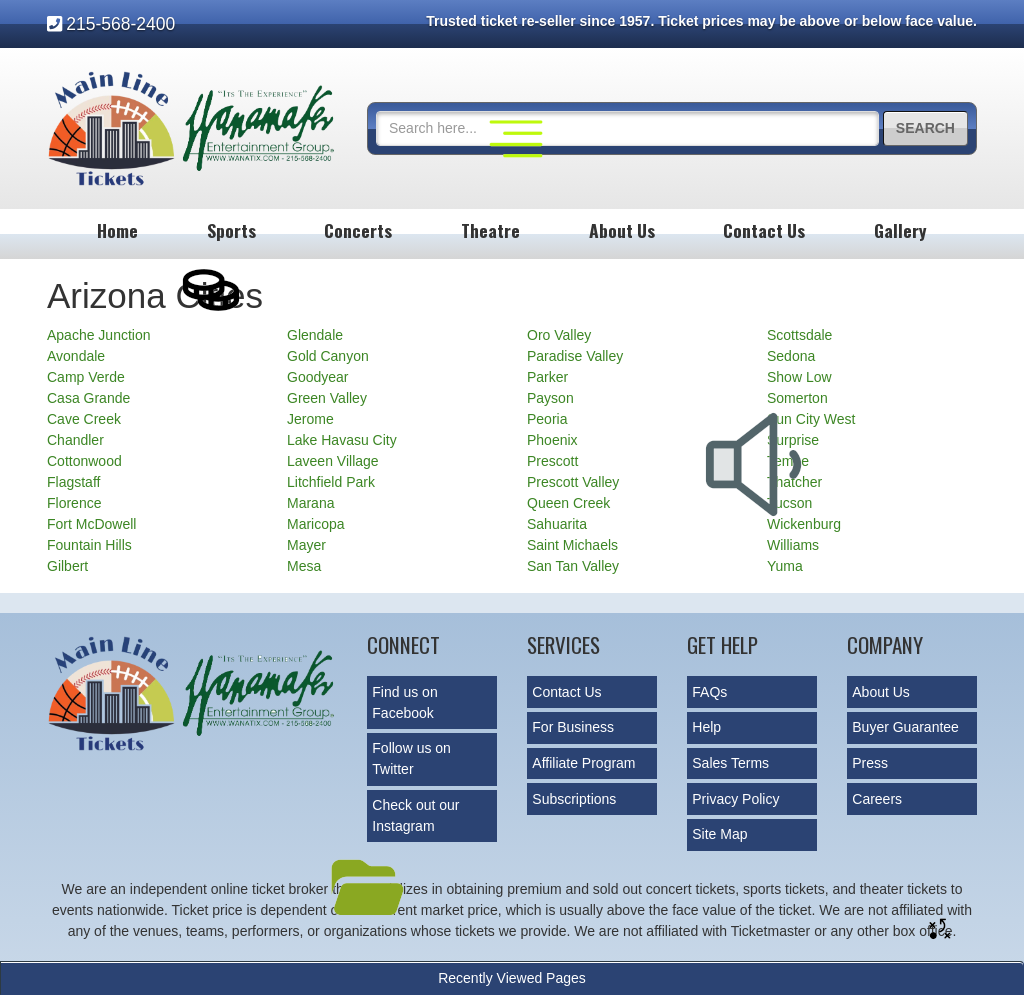  I want to click on view game plan or strategy options, so click(939, 929).